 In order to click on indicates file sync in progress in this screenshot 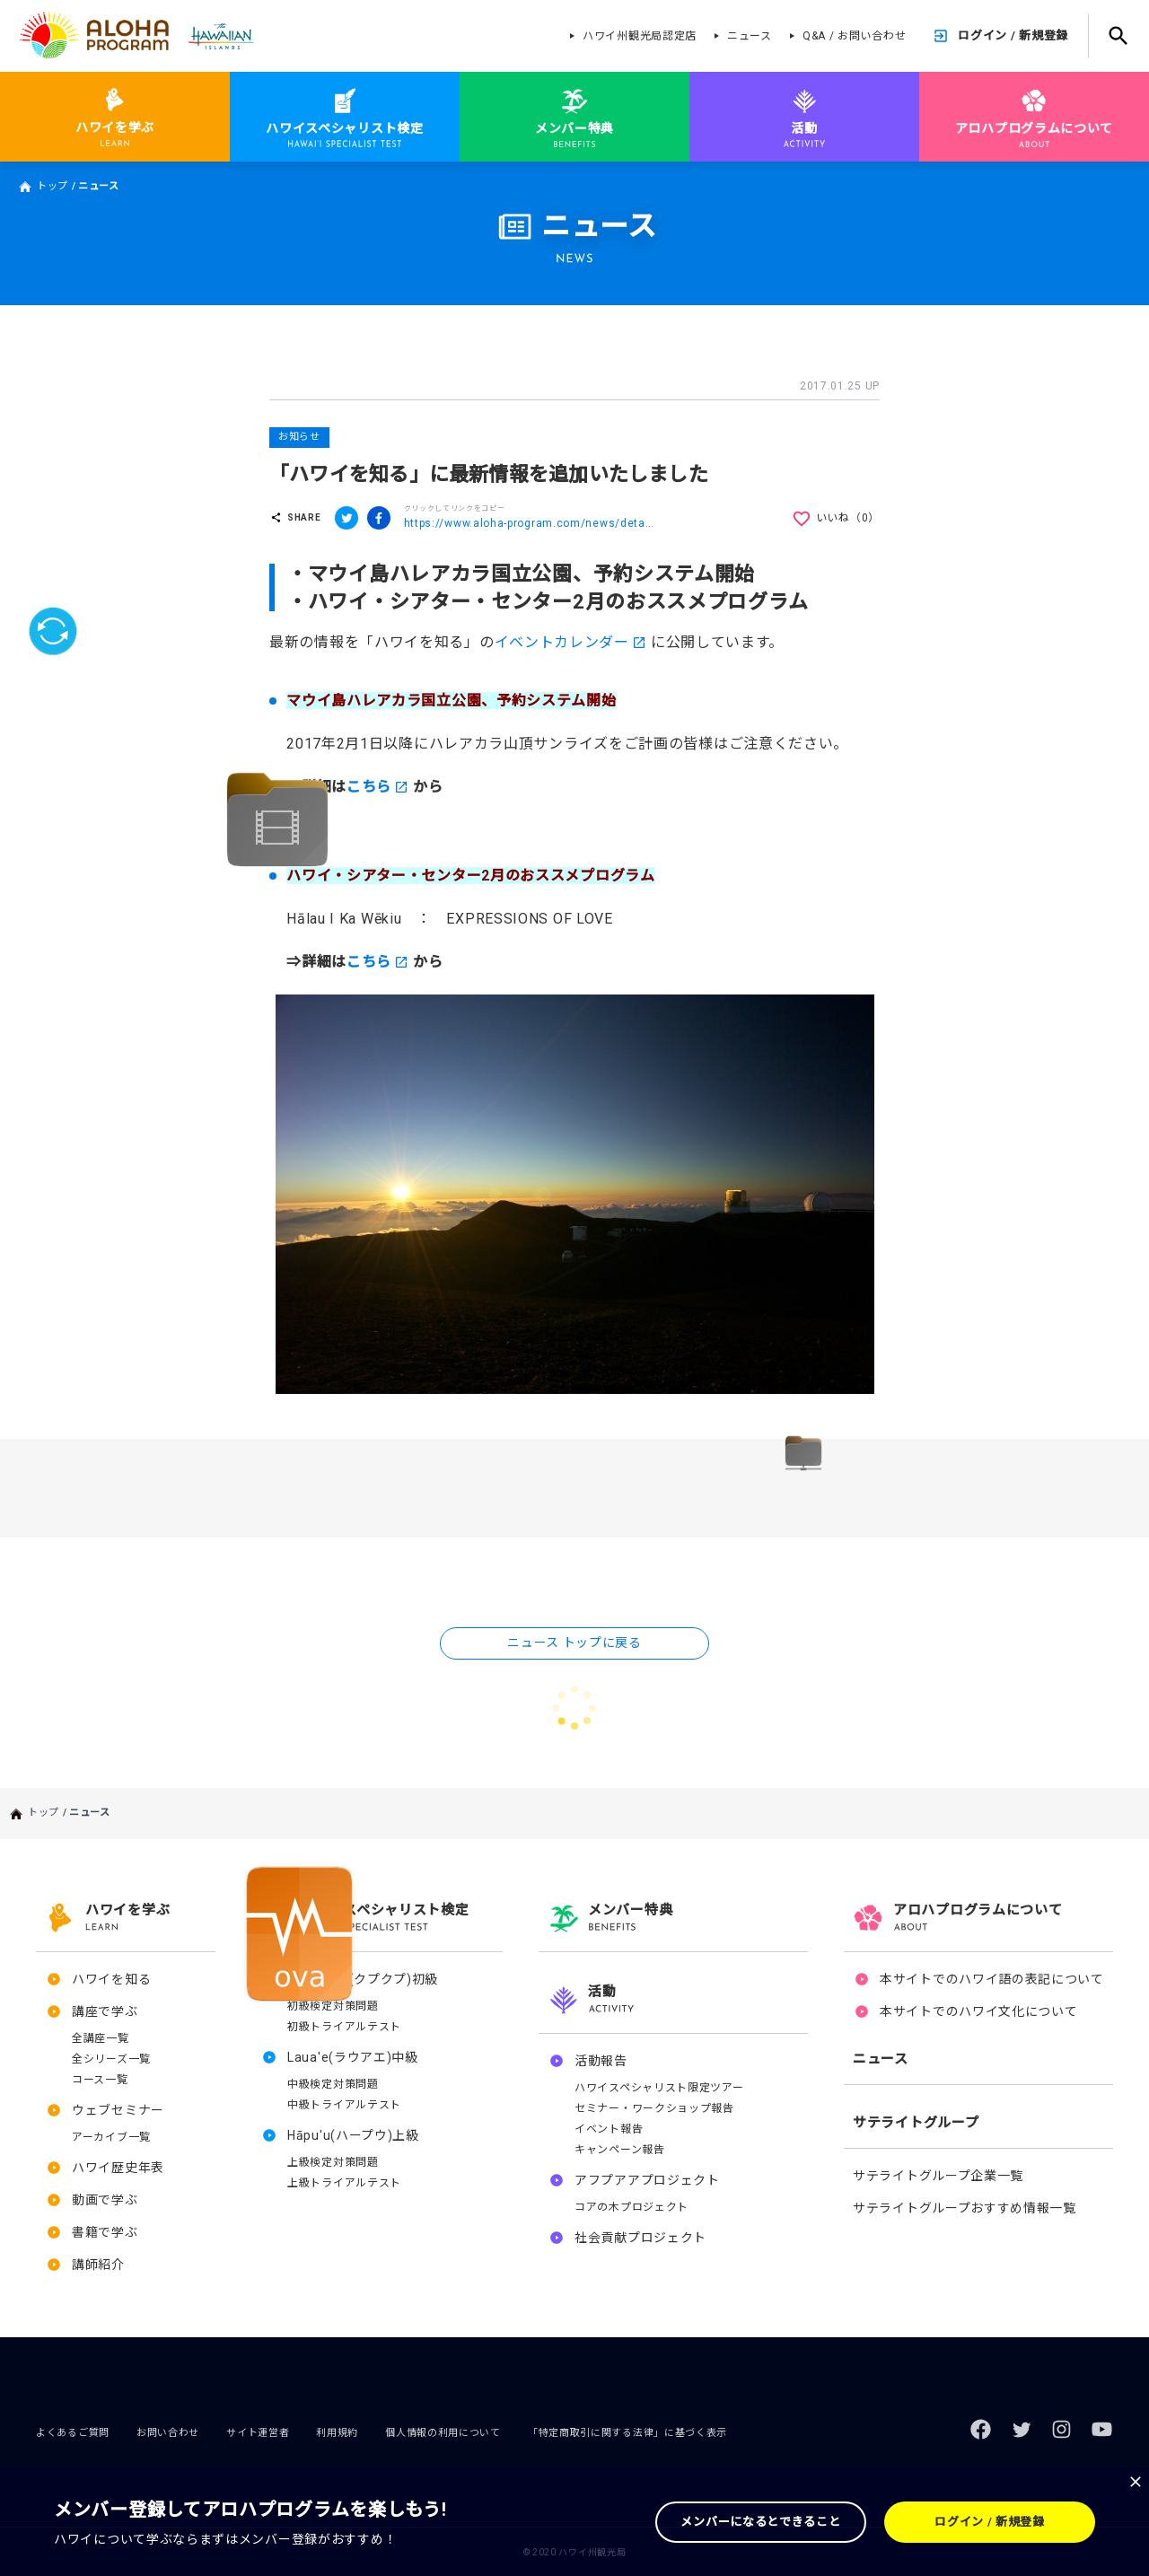, I will do `click(53, 631)`.